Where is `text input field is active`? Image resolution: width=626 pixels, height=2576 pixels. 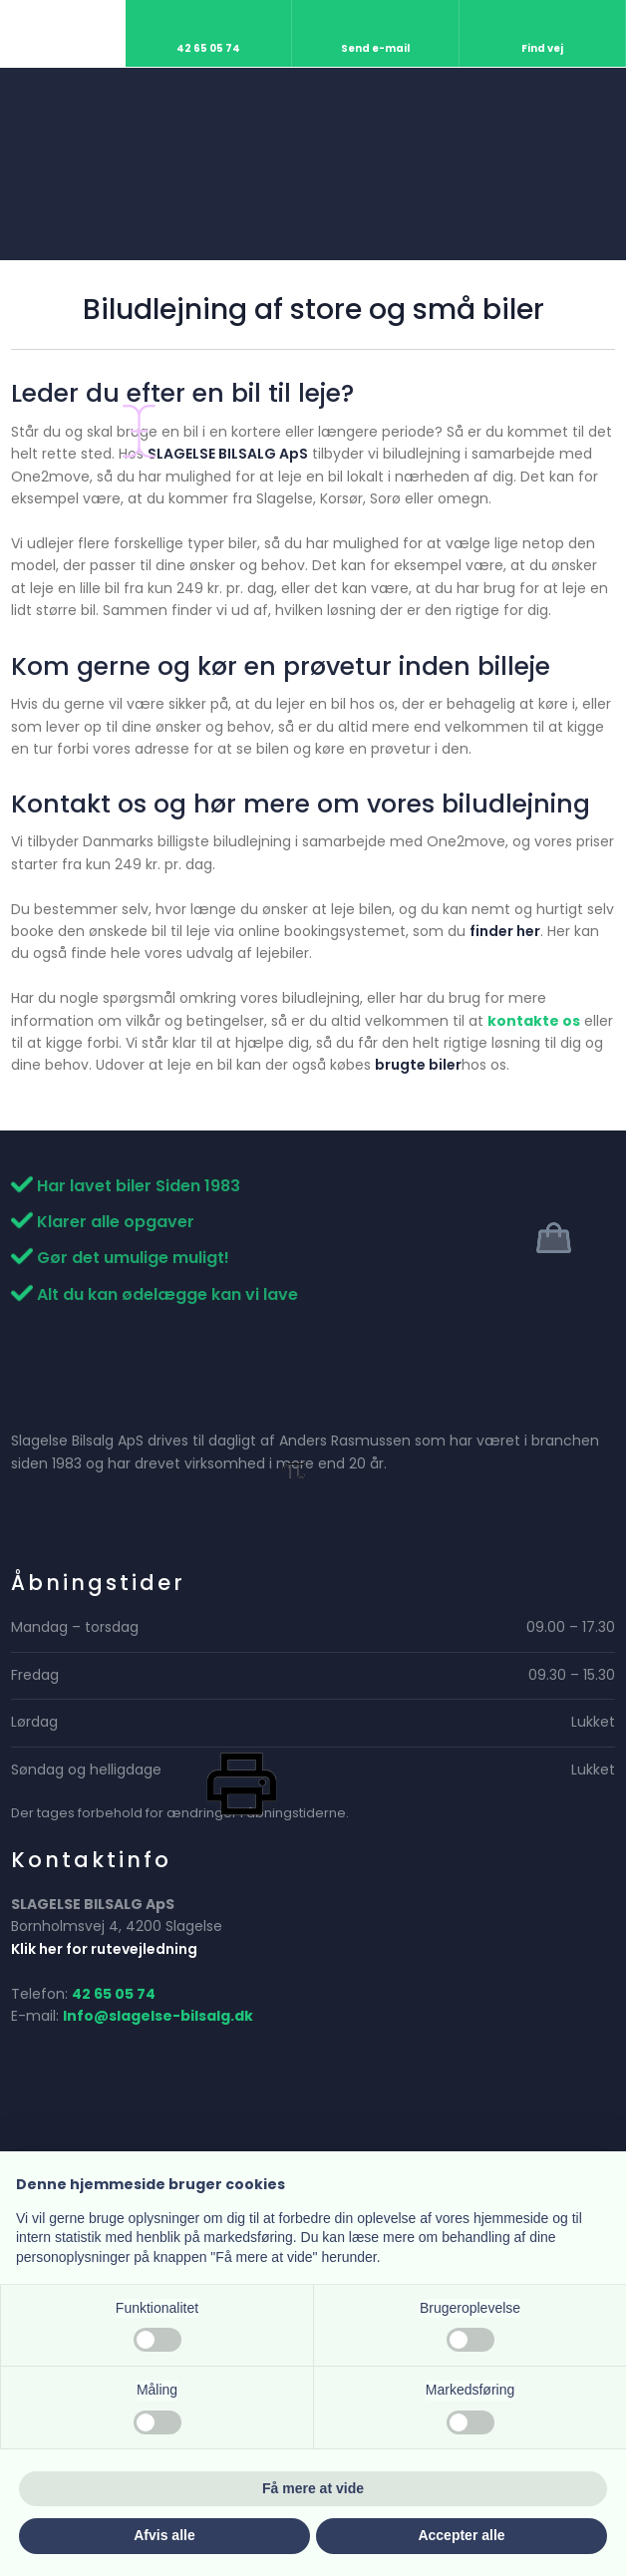
text input field is active is located at coordinates (139, 431).